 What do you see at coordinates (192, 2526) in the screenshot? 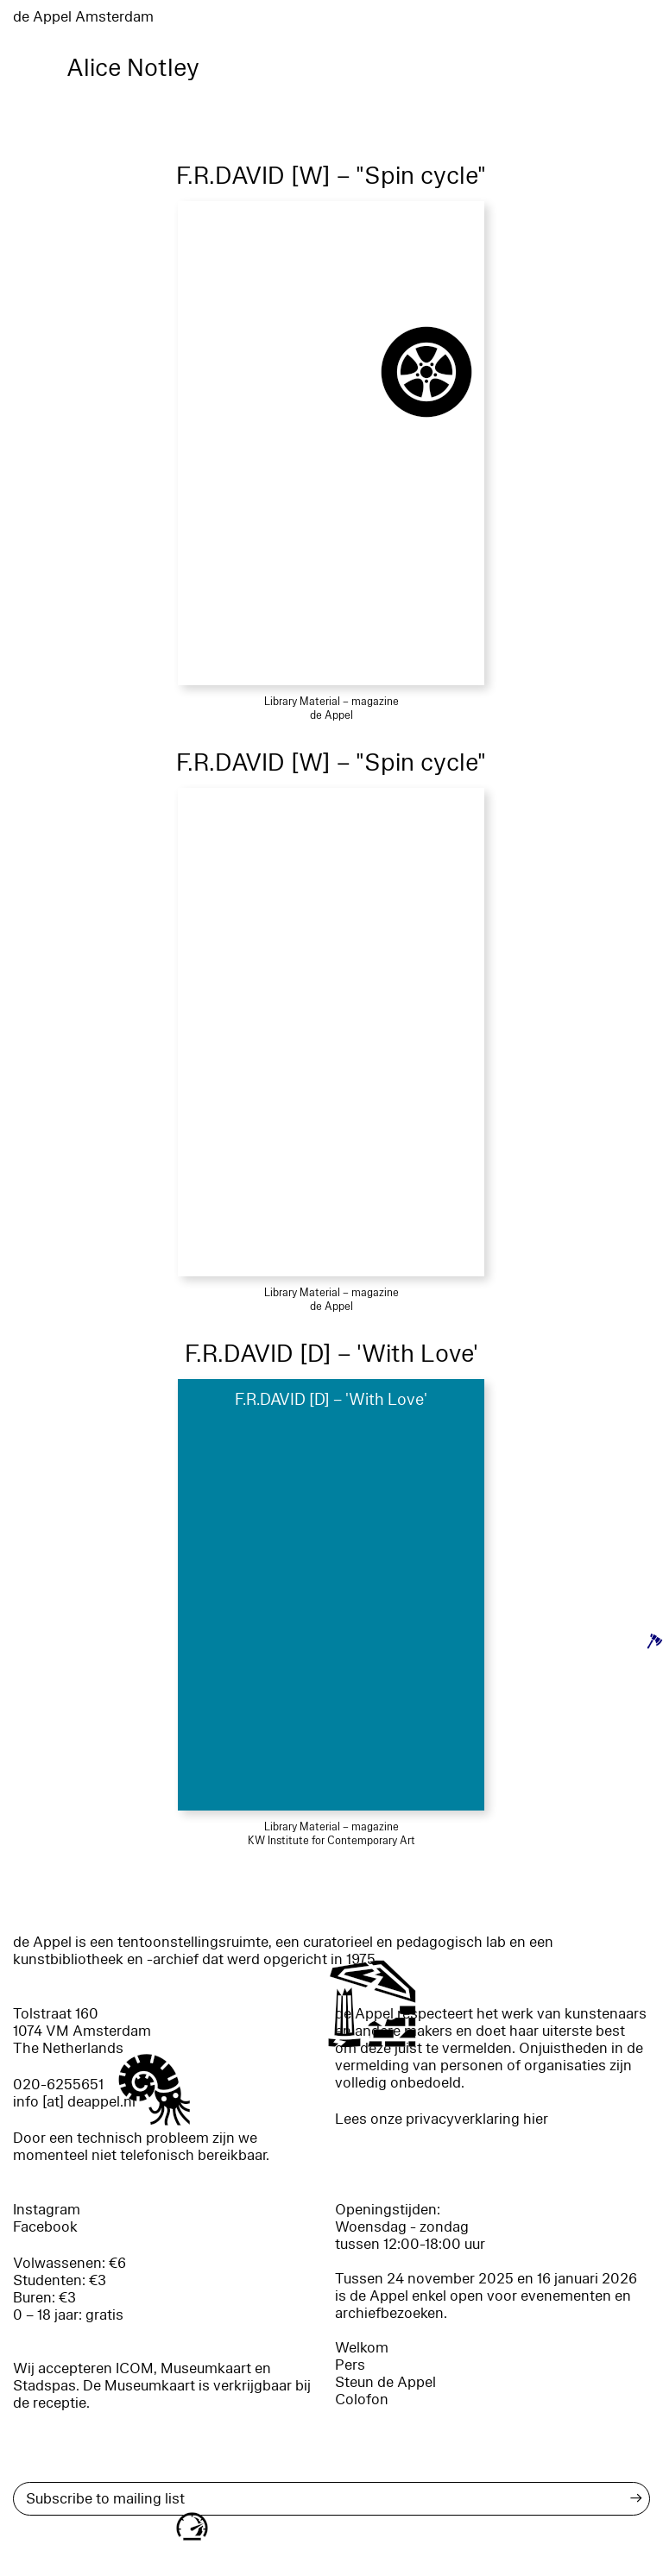
I see `view speed or performance metrics` at bounding box center [192, 2526].